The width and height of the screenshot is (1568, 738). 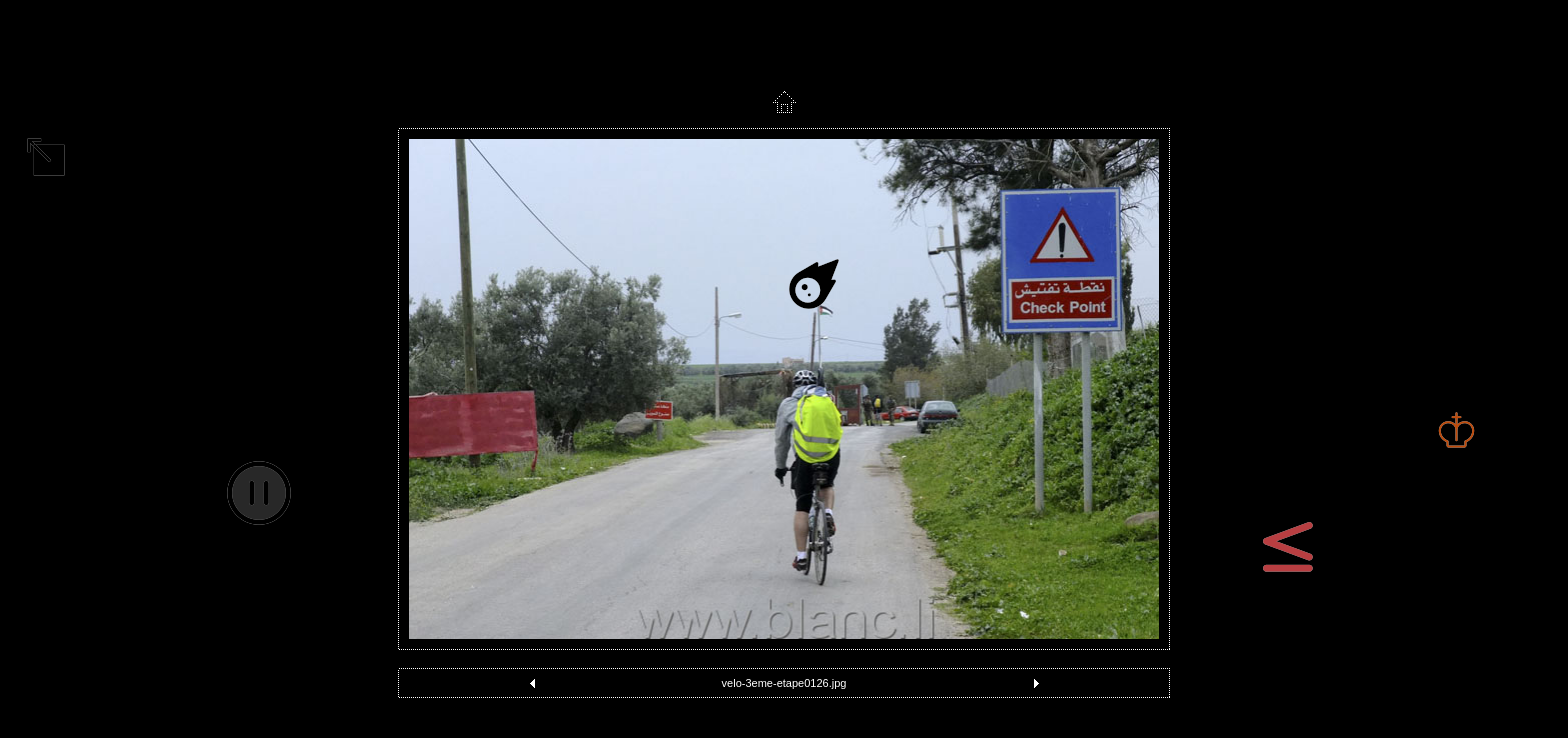 I want to click on indicates a trending or viral item, so click(x=814, y=284).